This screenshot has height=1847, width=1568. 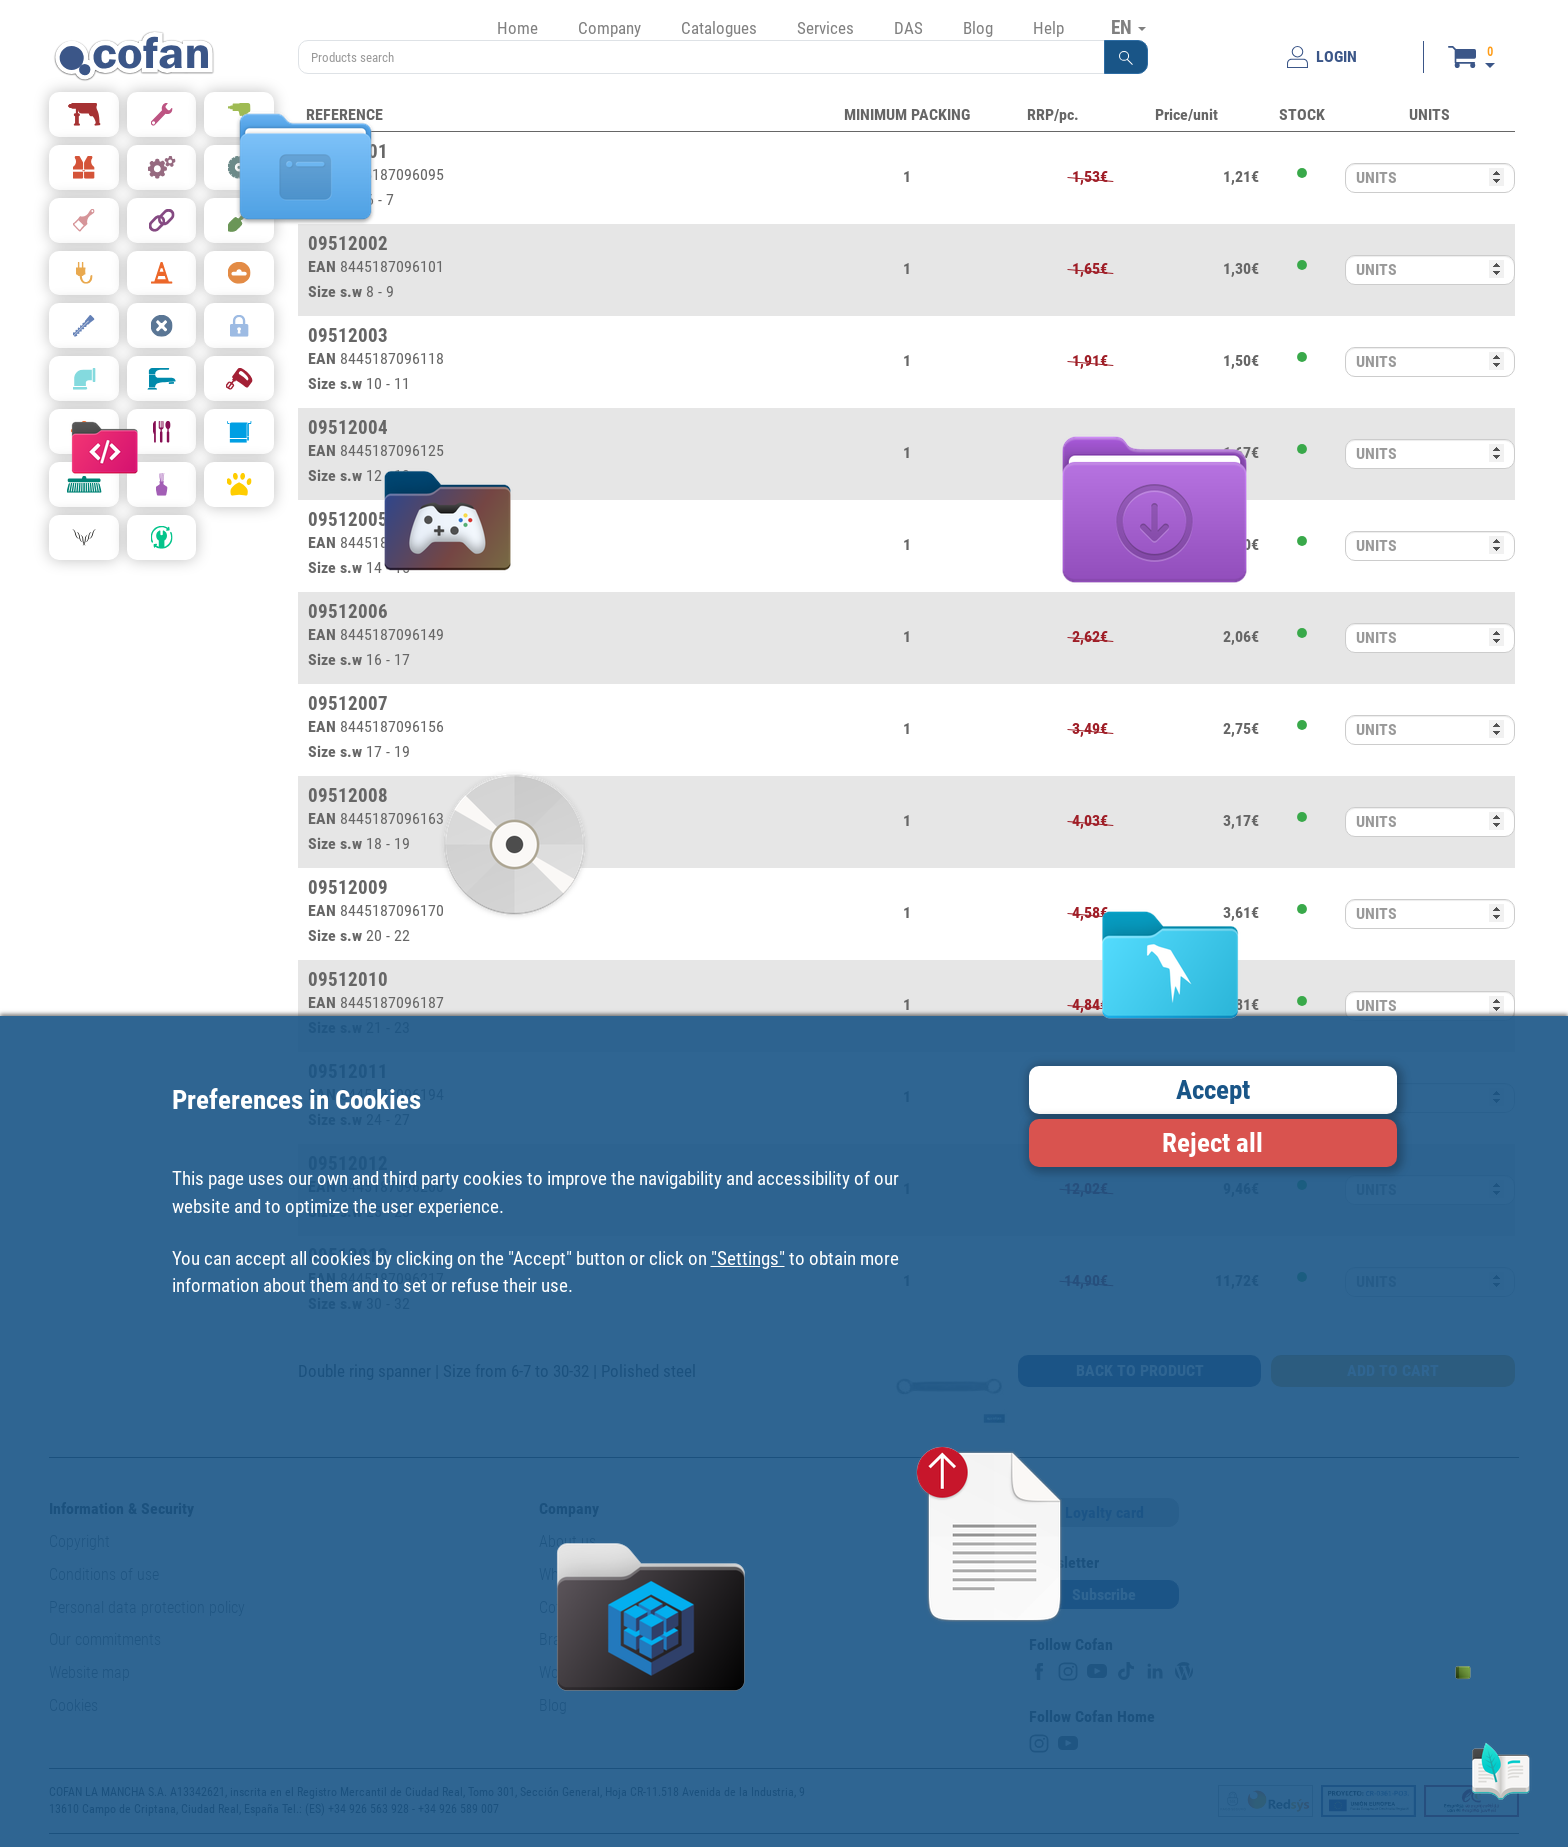 I want to click on open sequelize project folder, so click(x=650, y=1622).